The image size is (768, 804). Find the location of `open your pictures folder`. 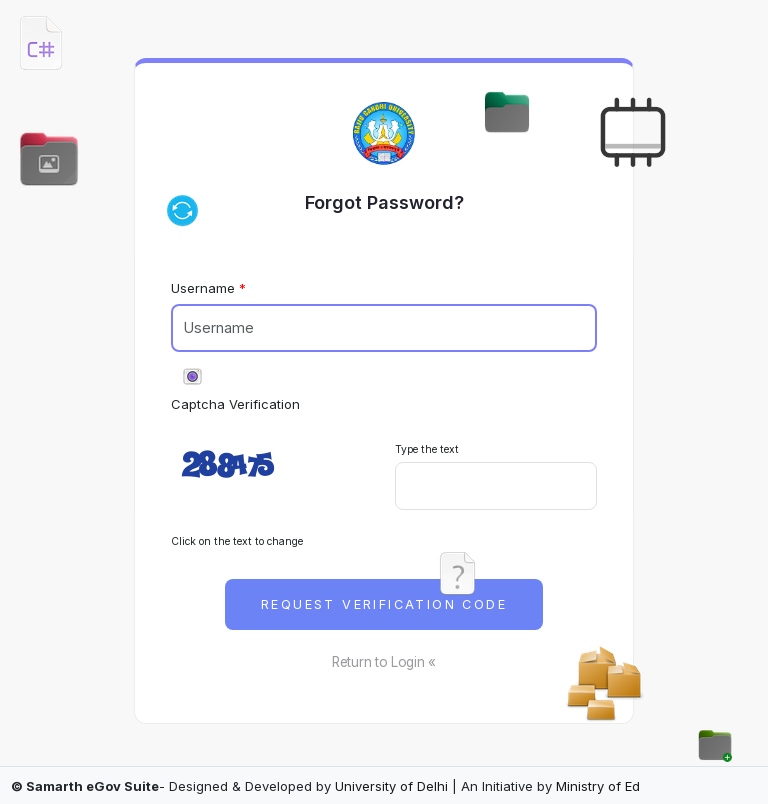

open your pictures folder is located at coordinates (49, 159).